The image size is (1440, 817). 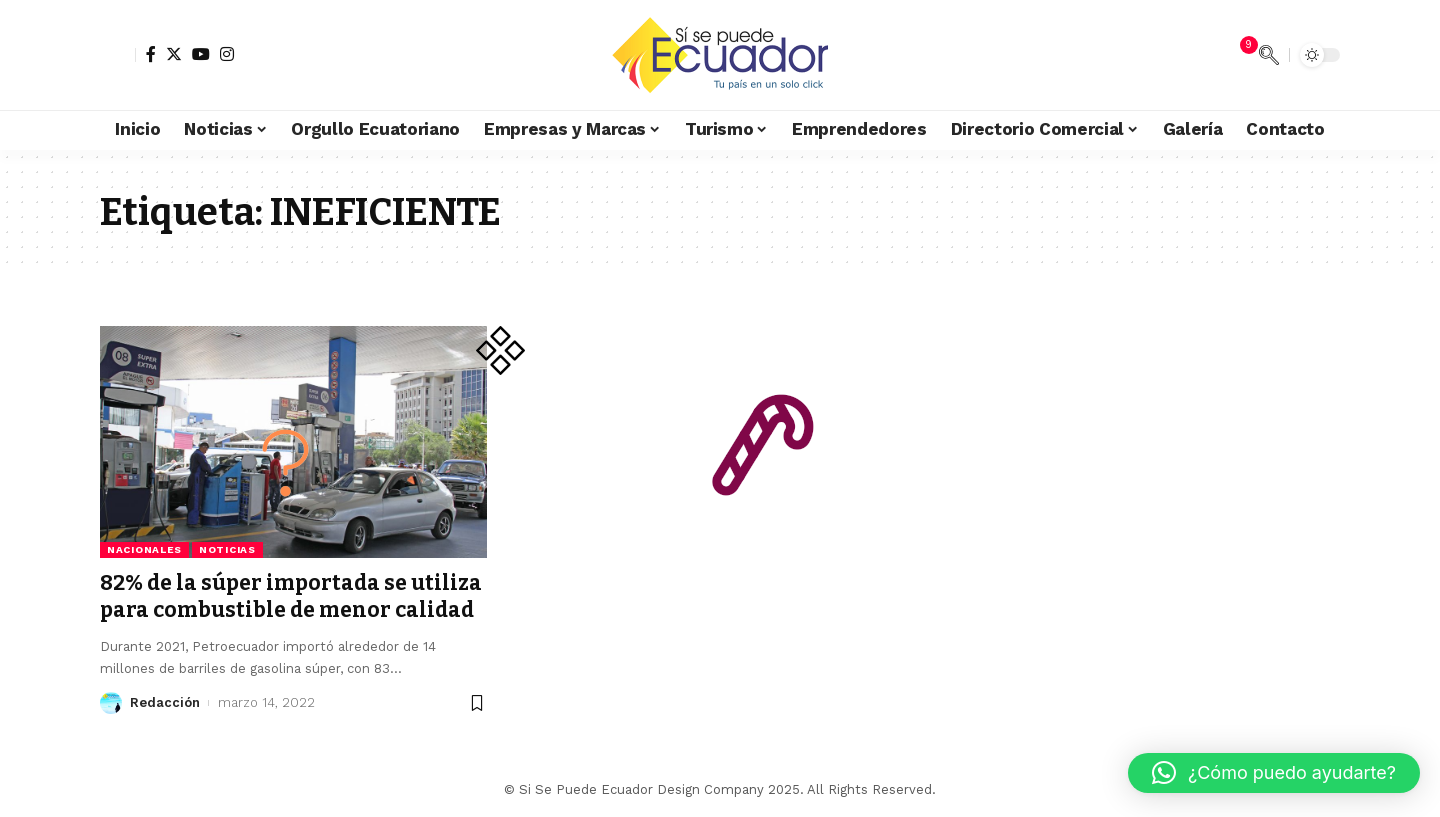 What do you see at coordinates (763, 445) in the screenshot?
I see `indicates holiday or seasonal content` at bounding box center [763, 445].